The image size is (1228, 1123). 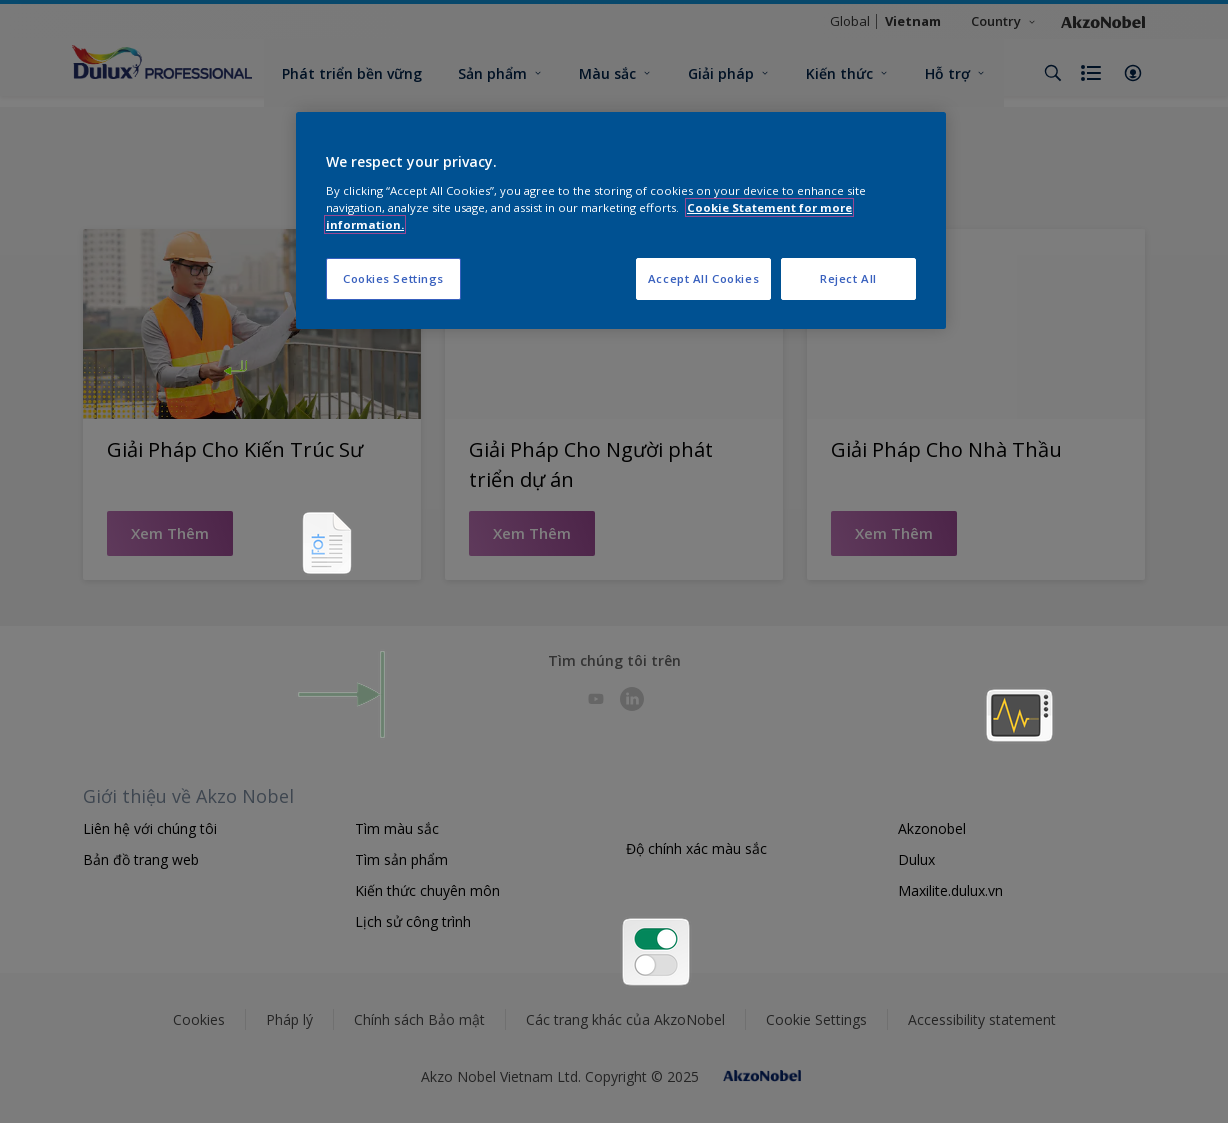 I want to click on open system settings or preferences, so click(x=656, y=952).